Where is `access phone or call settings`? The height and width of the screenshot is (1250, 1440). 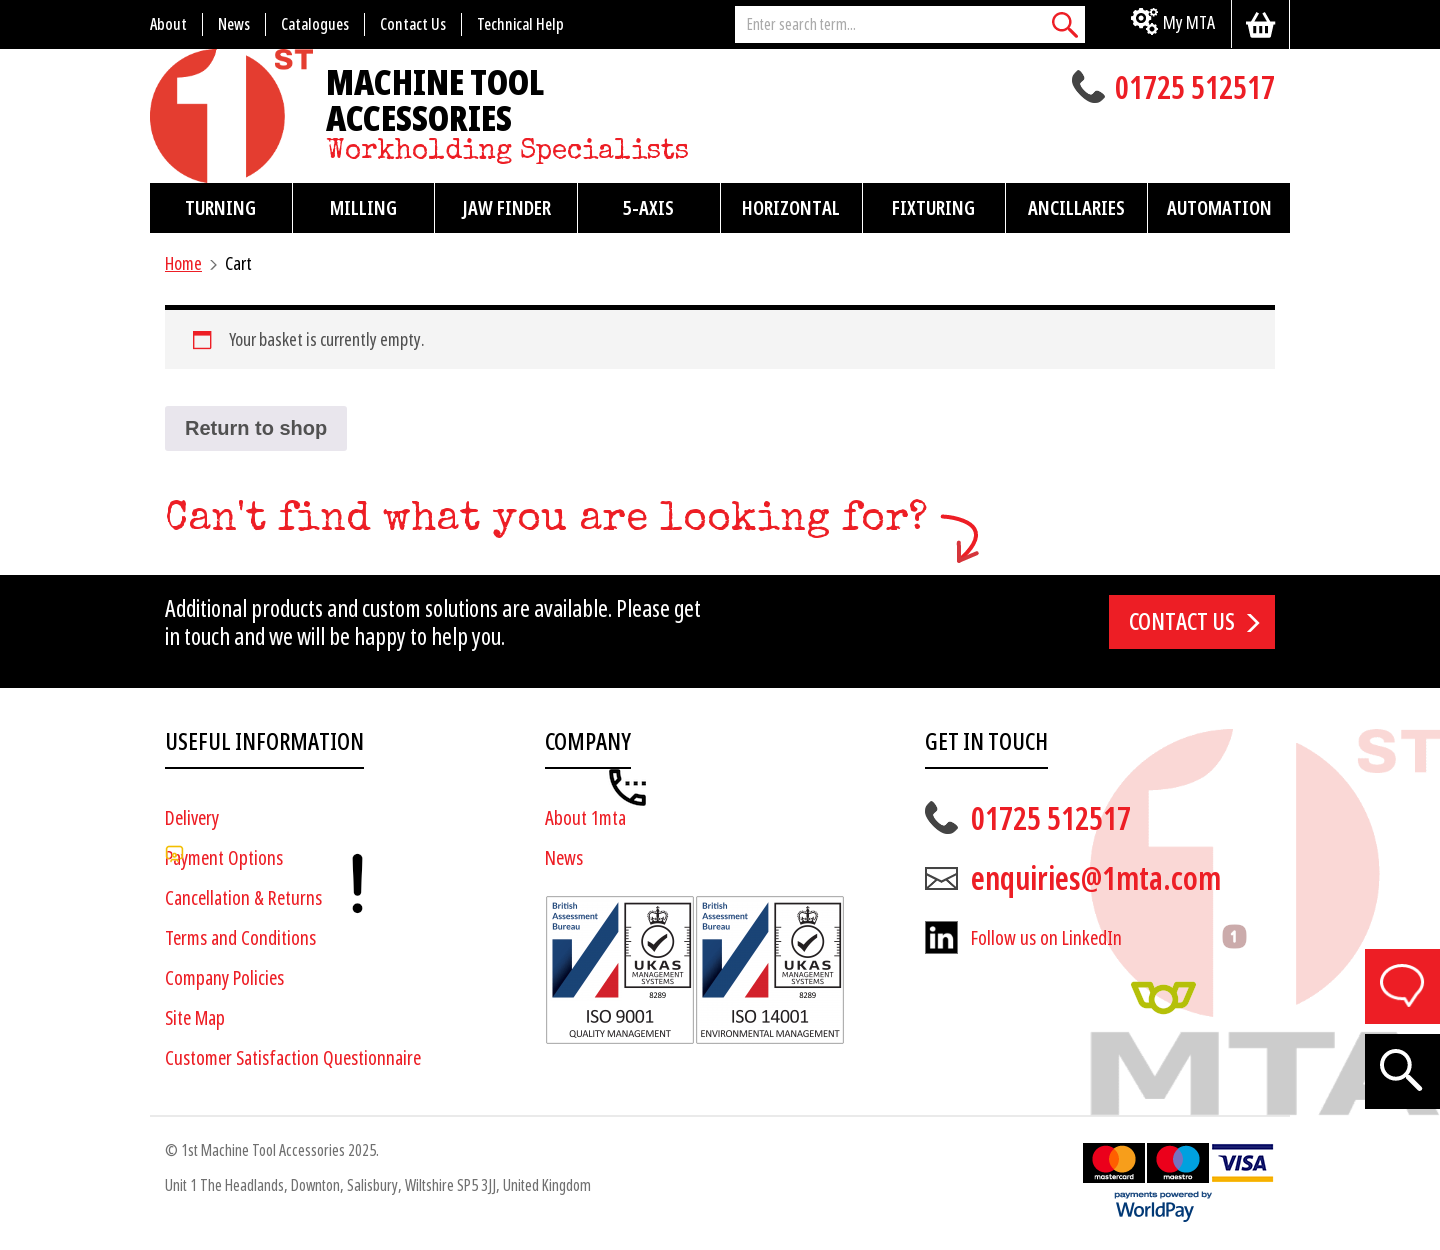 access phone or call settings is located at coordinates (627, 787).